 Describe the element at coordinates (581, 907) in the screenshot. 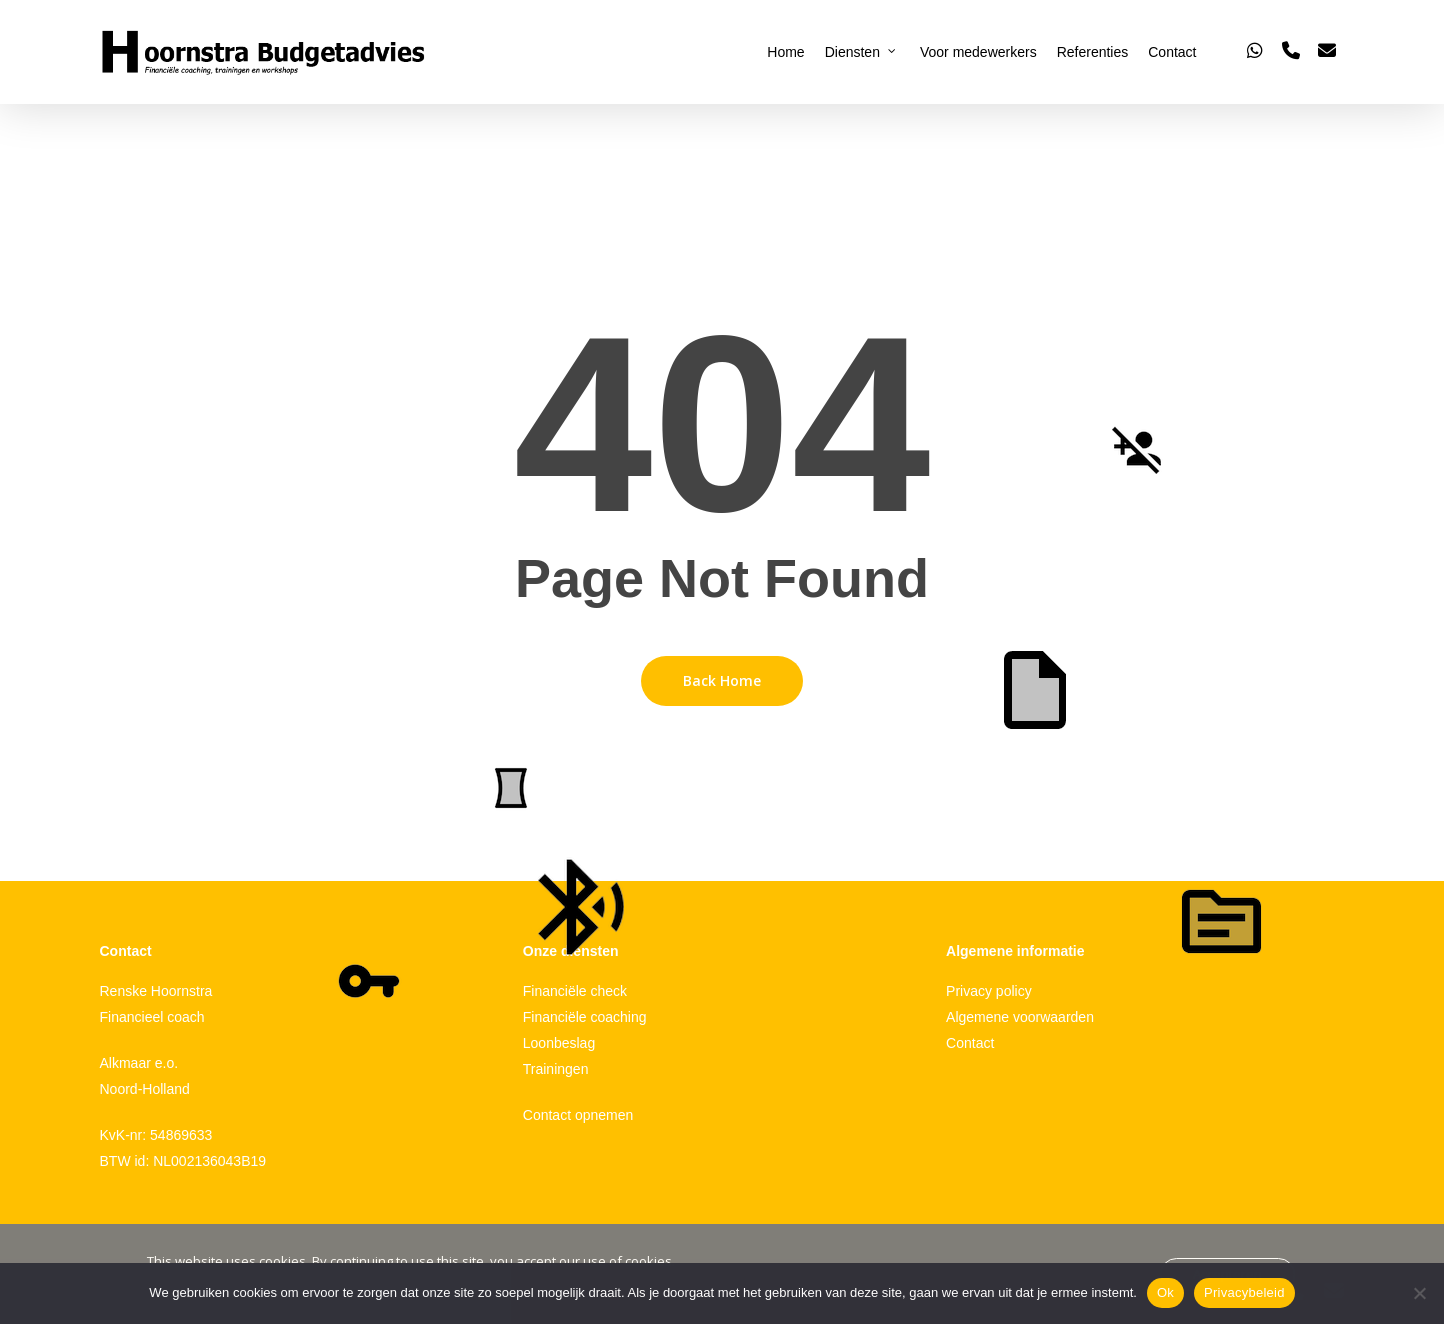

I see `searching for nearby bluetooth devices` at that location.